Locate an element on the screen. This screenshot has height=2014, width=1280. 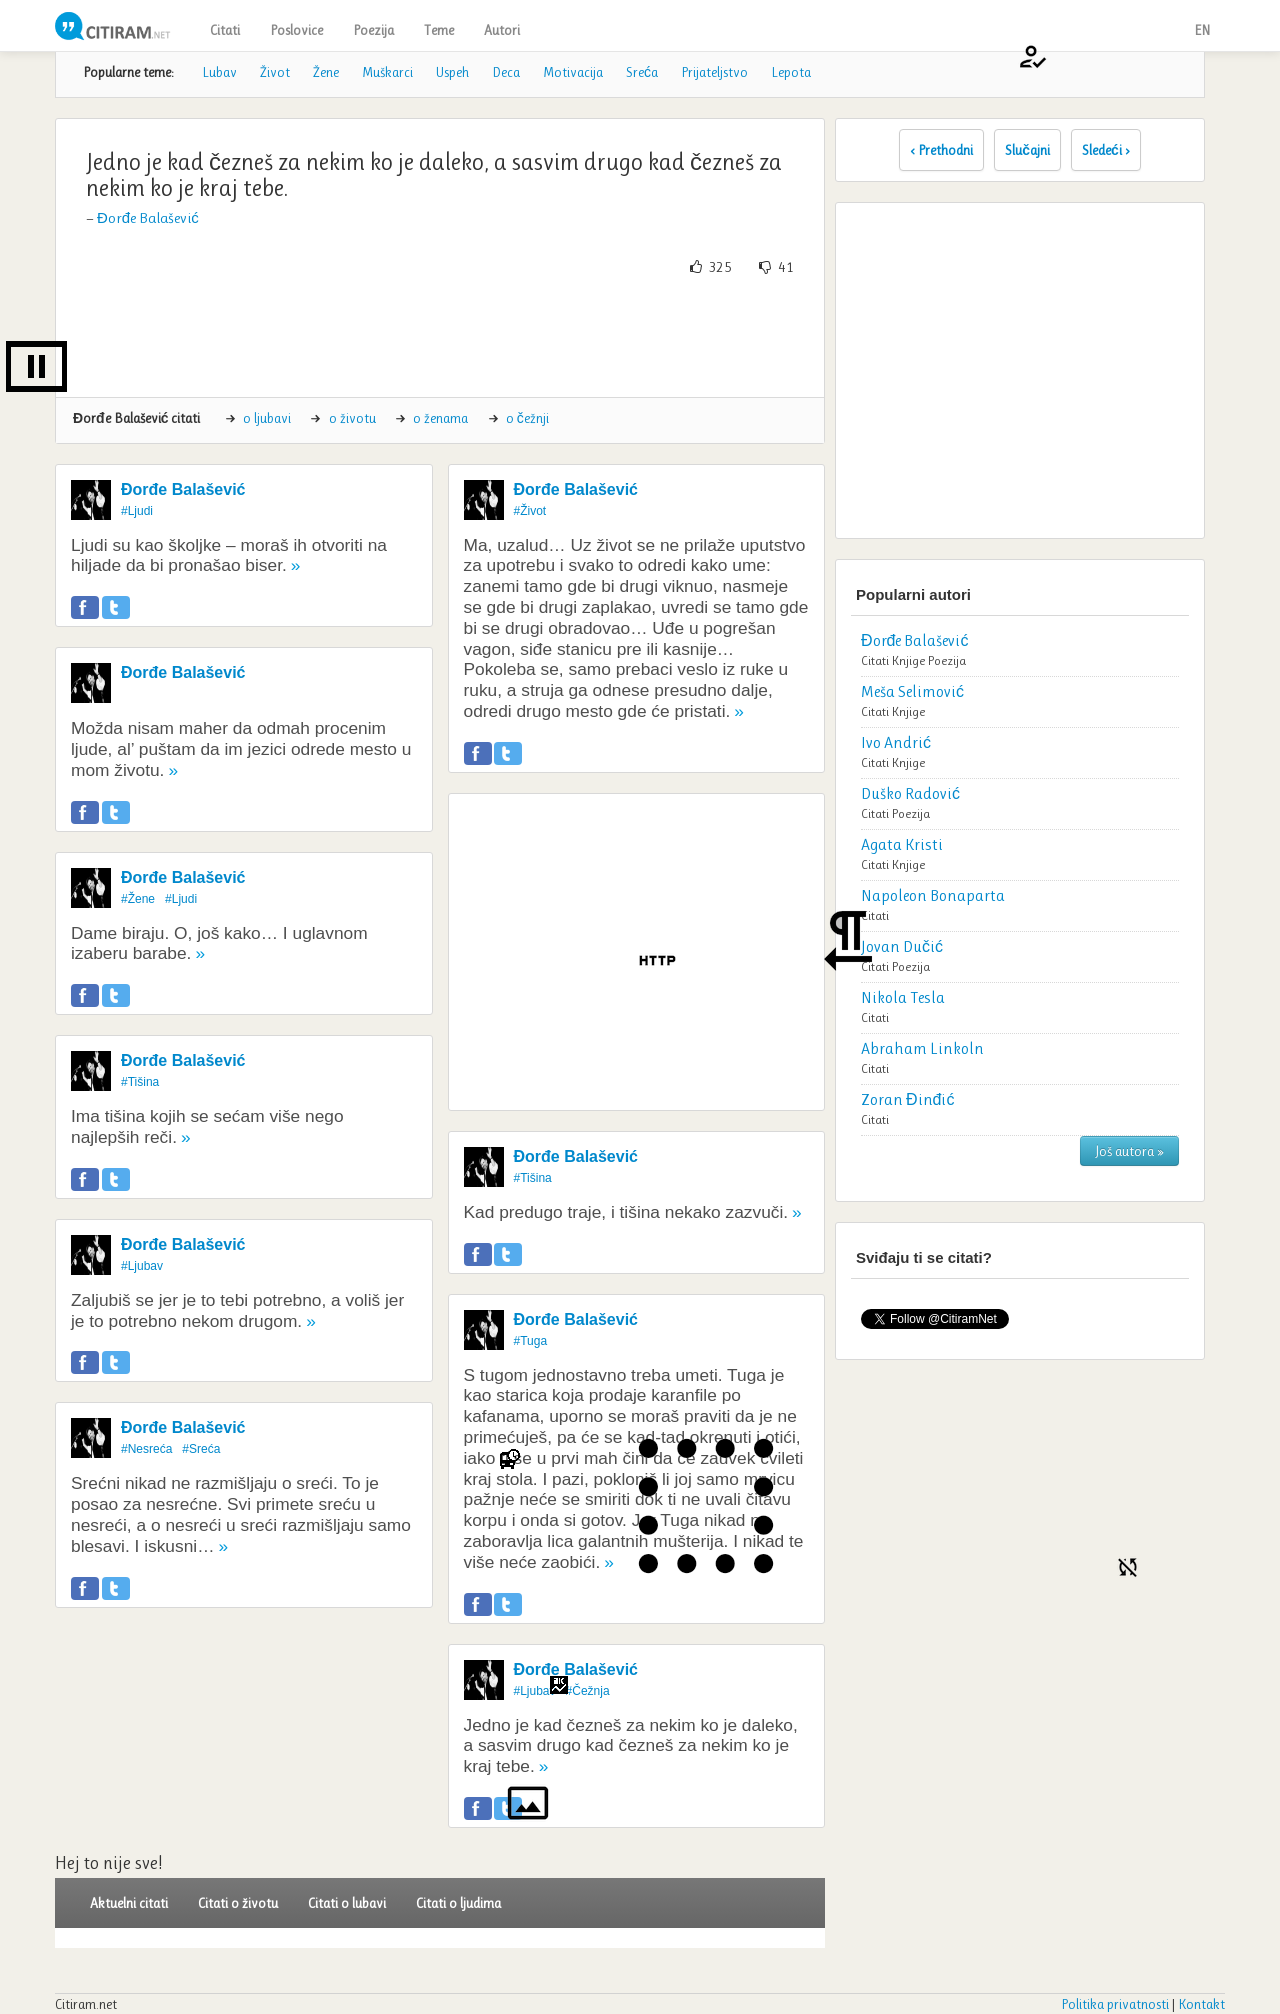
sync is currently disabled is located at coordinates (1128, 1567).